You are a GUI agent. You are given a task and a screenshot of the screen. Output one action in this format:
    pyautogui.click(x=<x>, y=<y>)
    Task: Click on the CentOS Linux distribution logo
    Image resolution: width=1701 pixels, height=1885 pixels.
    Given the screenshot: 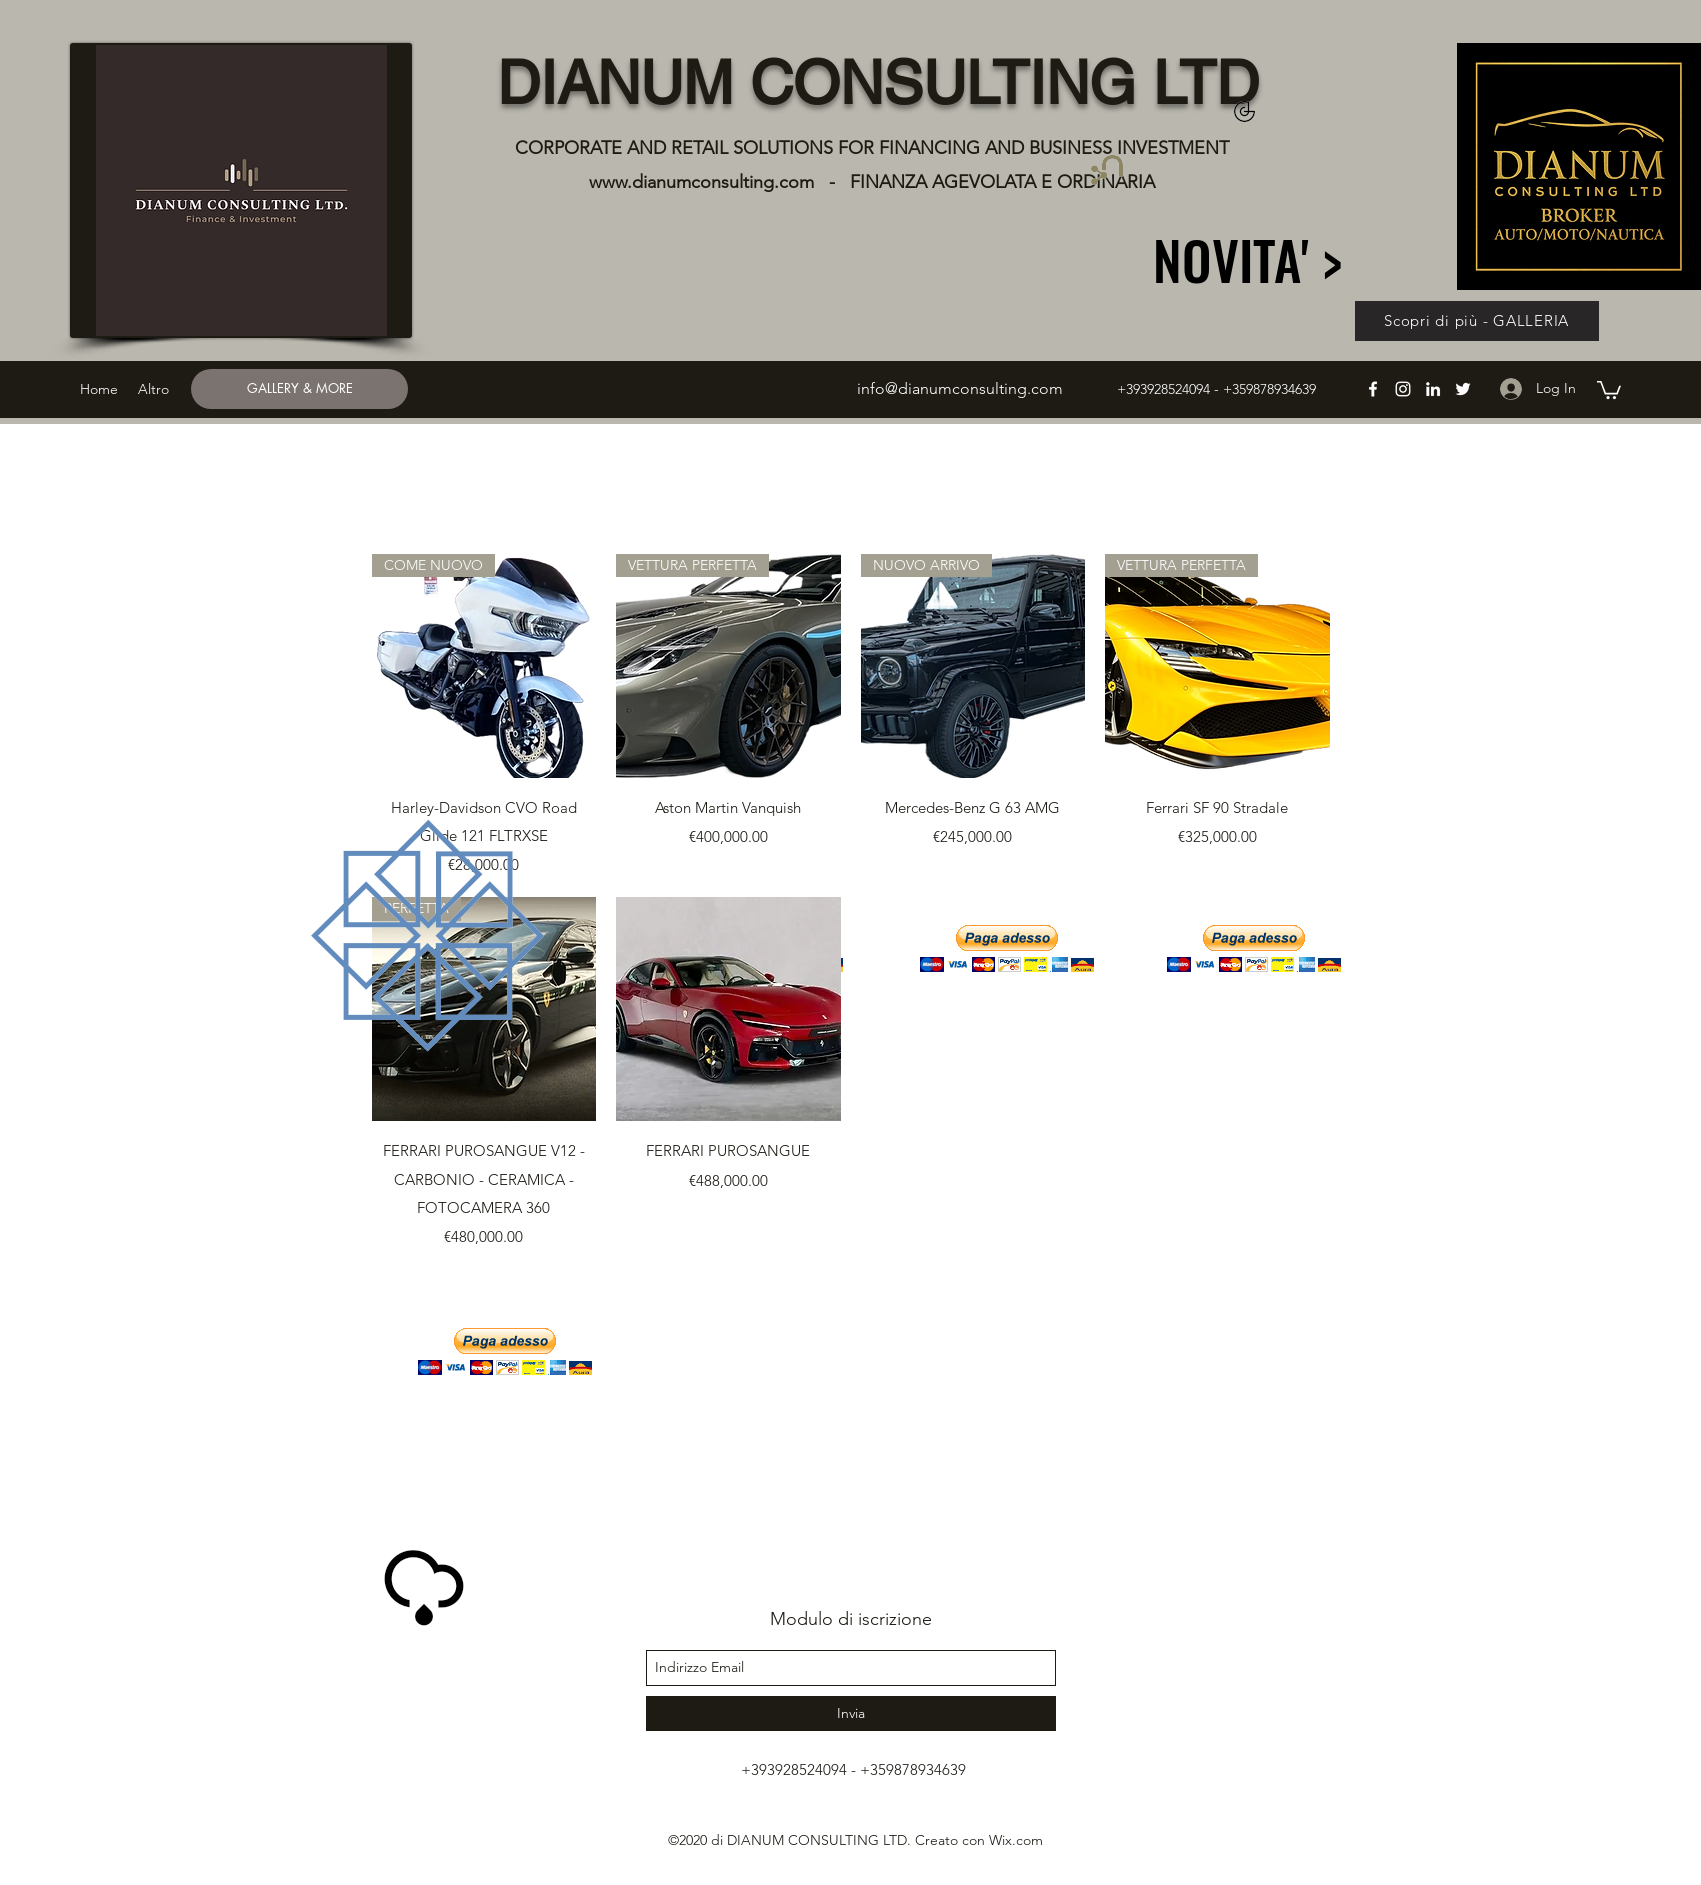 What is the action you would take?
    pyautogui.click(x=427, y=935)
    